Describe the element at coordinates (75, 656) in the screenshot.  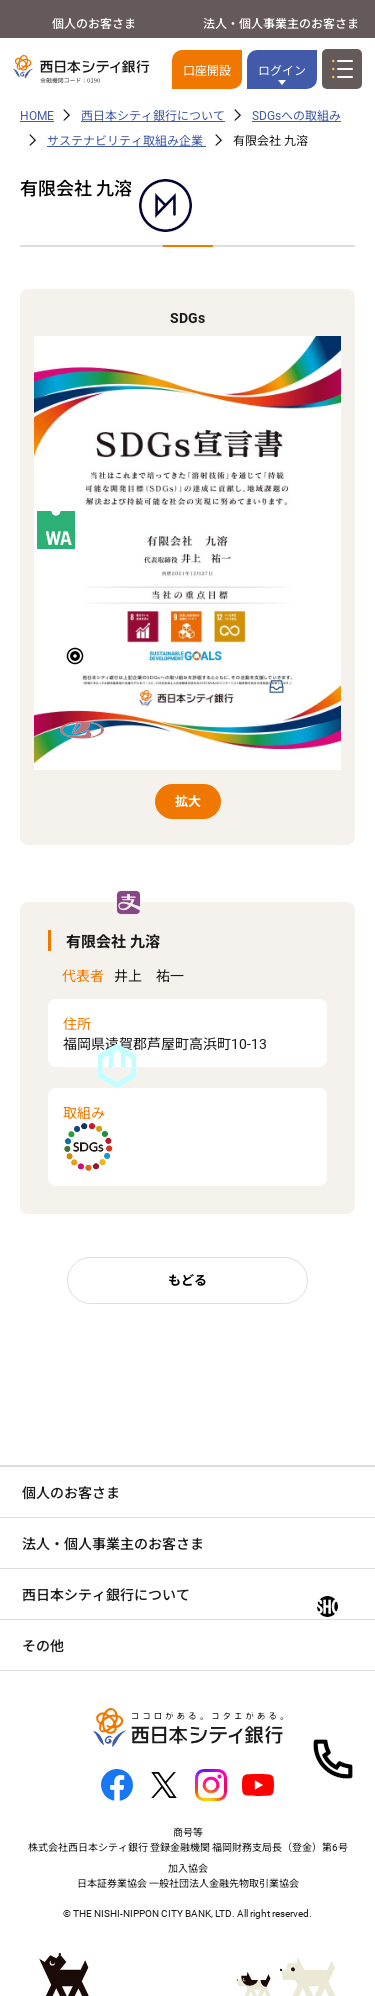
I see `enable focus or do not disturb mode` at that location.